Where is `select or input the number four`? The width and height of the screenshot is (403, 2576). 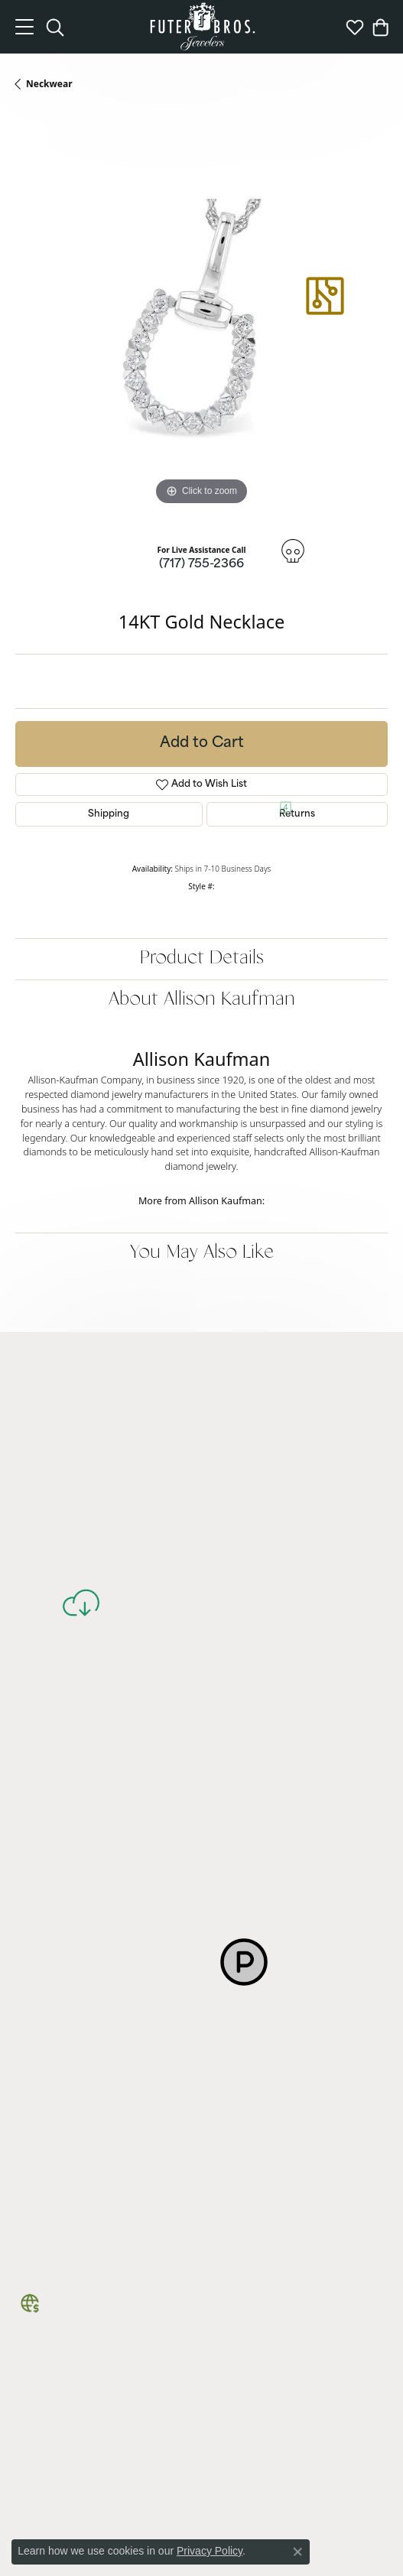 select or input the number four is located at coordinates (285, 807).